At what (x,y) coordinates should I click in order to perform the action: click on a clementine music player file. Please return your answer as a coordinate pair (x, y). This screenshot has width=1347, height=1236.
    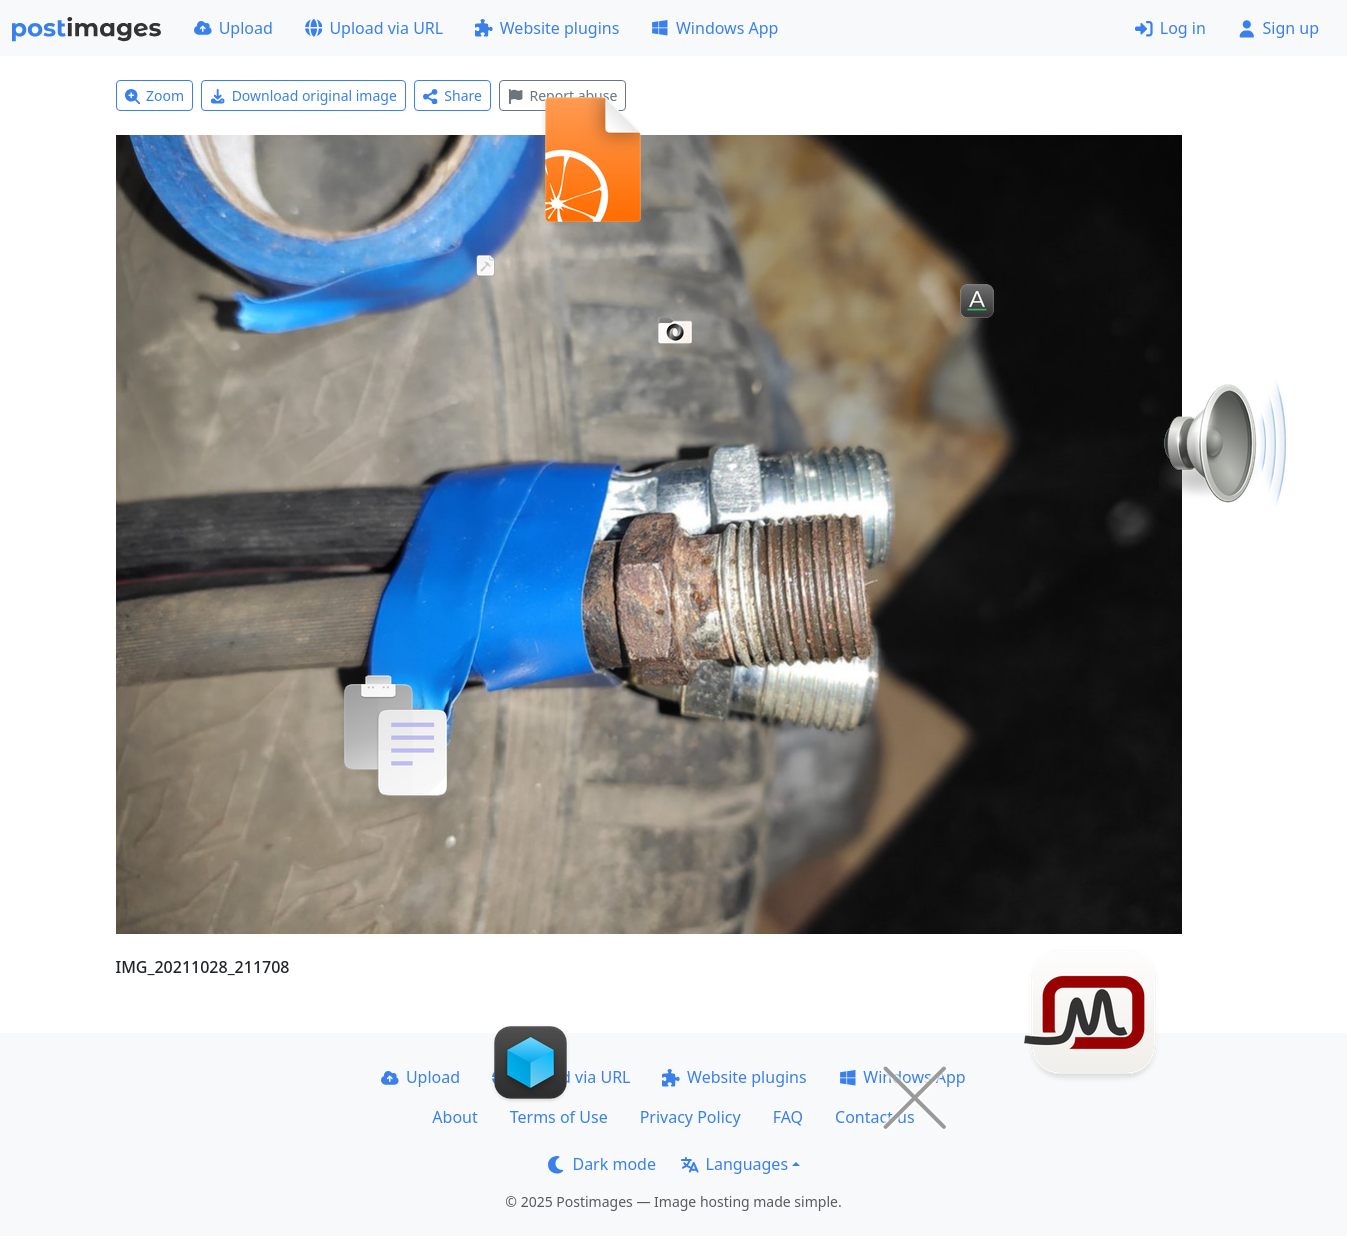
    Looking at the image, I should click on (593, 162).